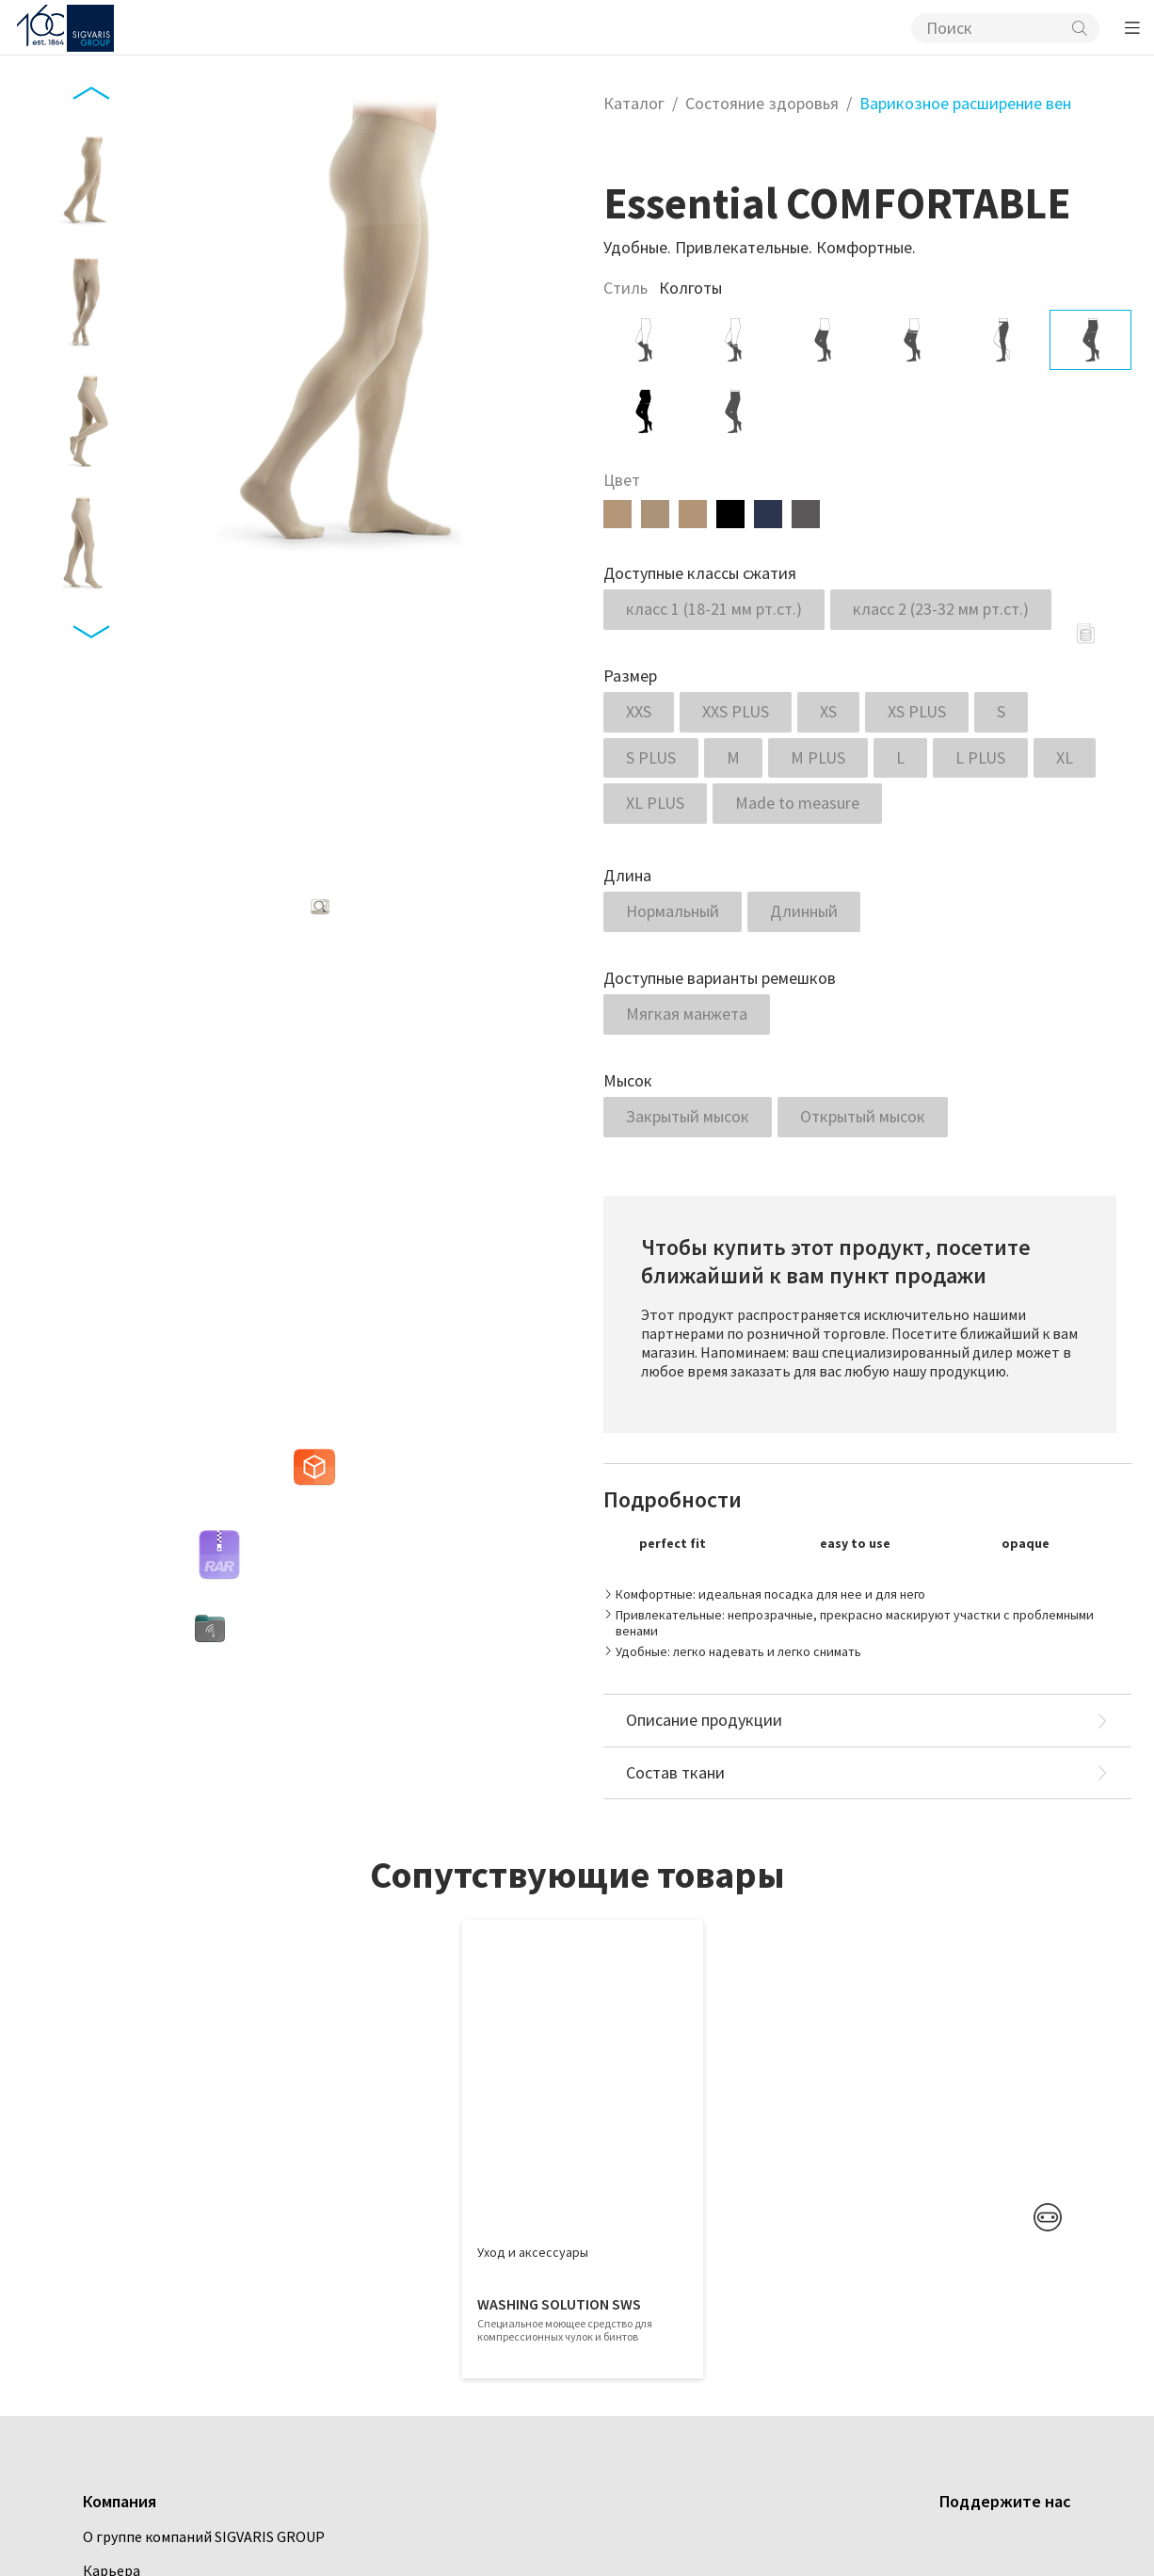  I want to click on indicates a RAR compressed archive file, so click(219, 1554).